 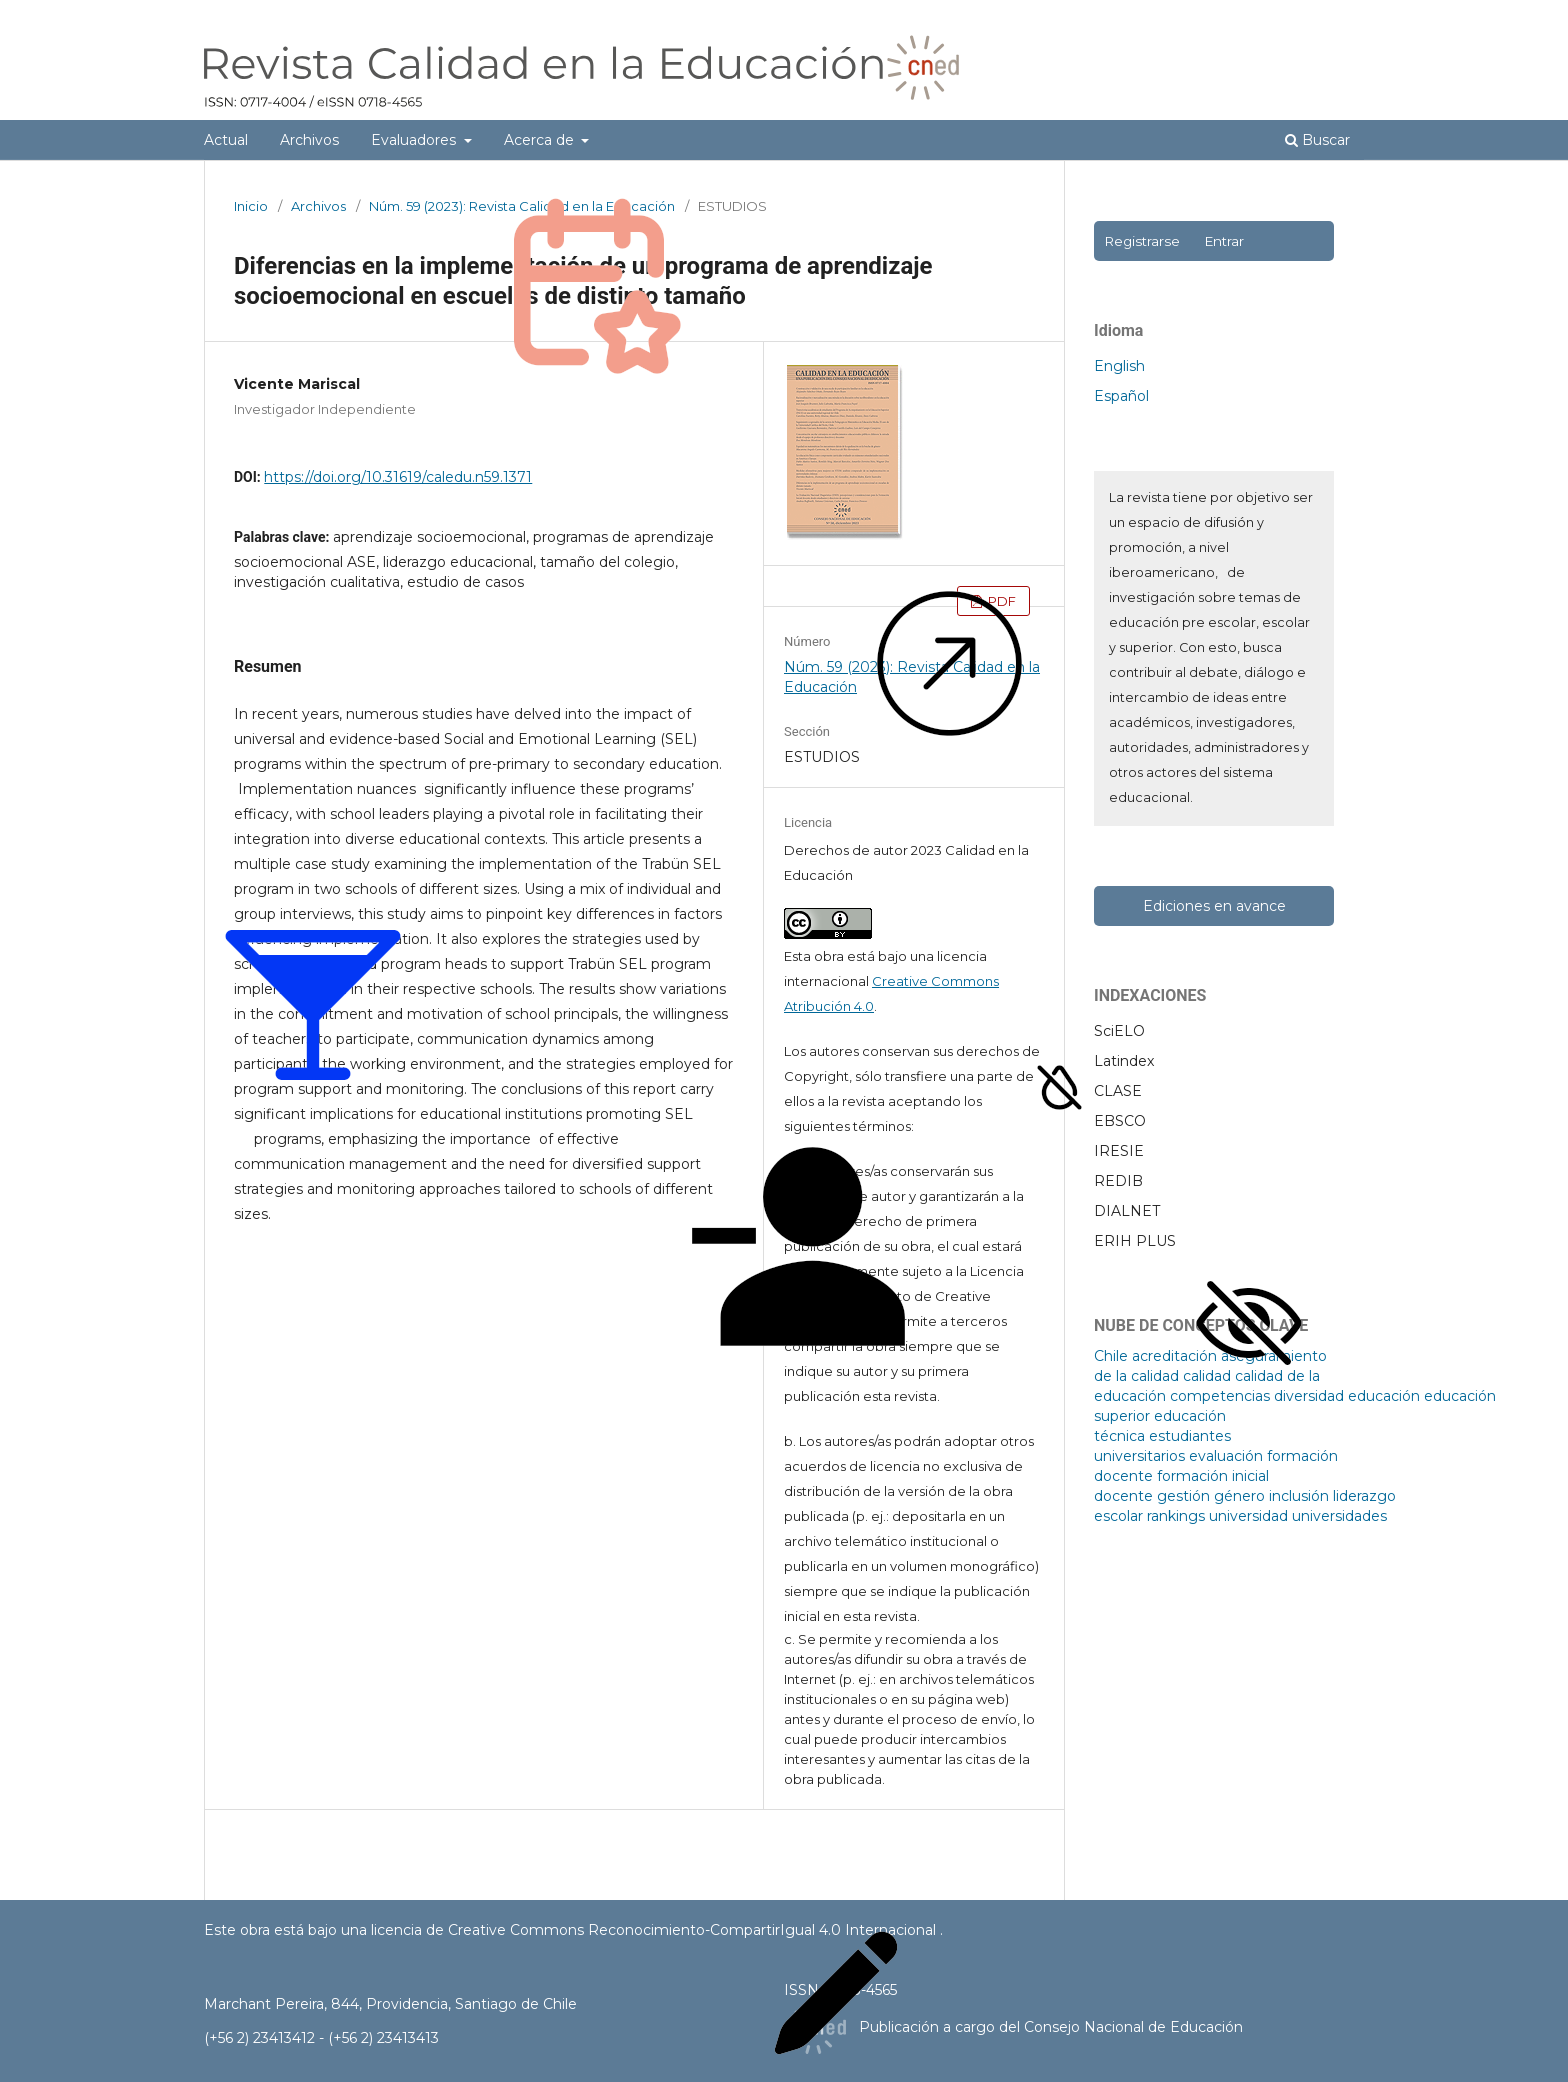 I want to click on hide password or sensitive content, so click(x=1249, y=1323).